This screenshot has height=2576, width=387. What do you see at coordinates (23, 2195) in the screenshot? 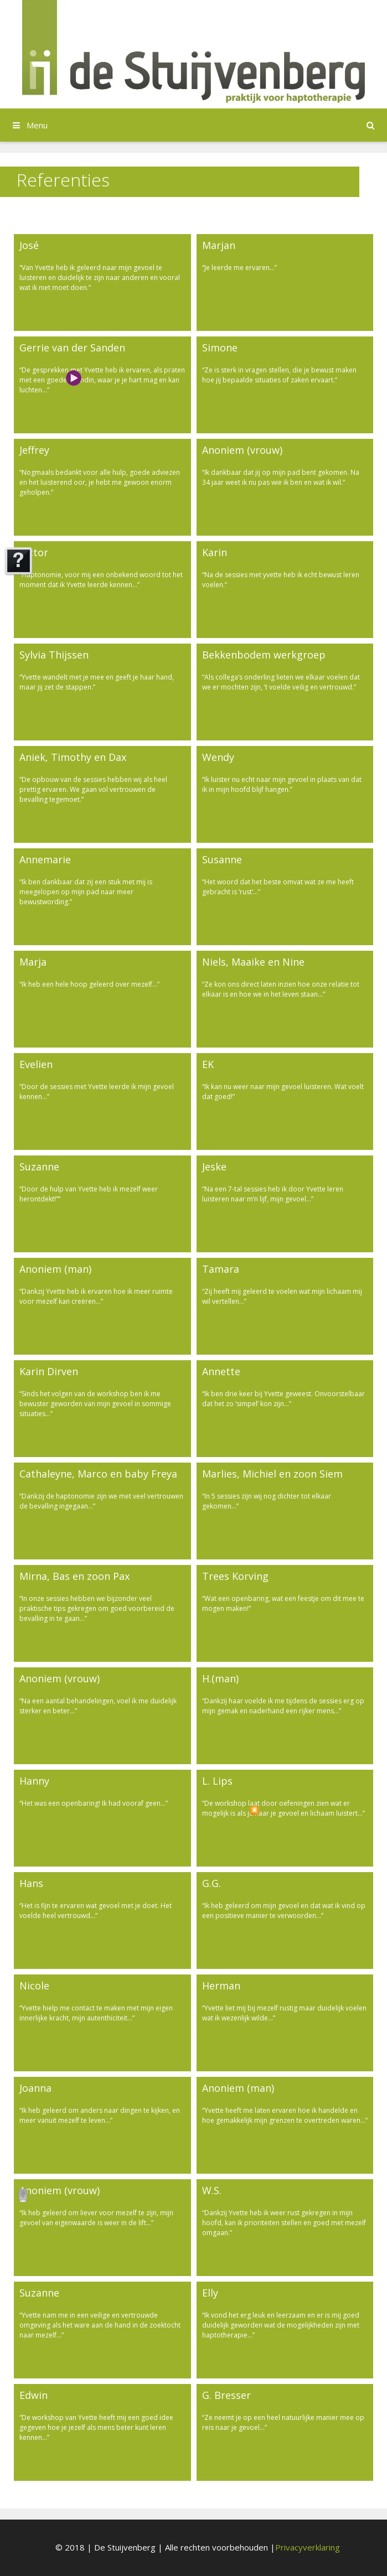
I see `removable USB storage device` at bounding box center [23, 2195].